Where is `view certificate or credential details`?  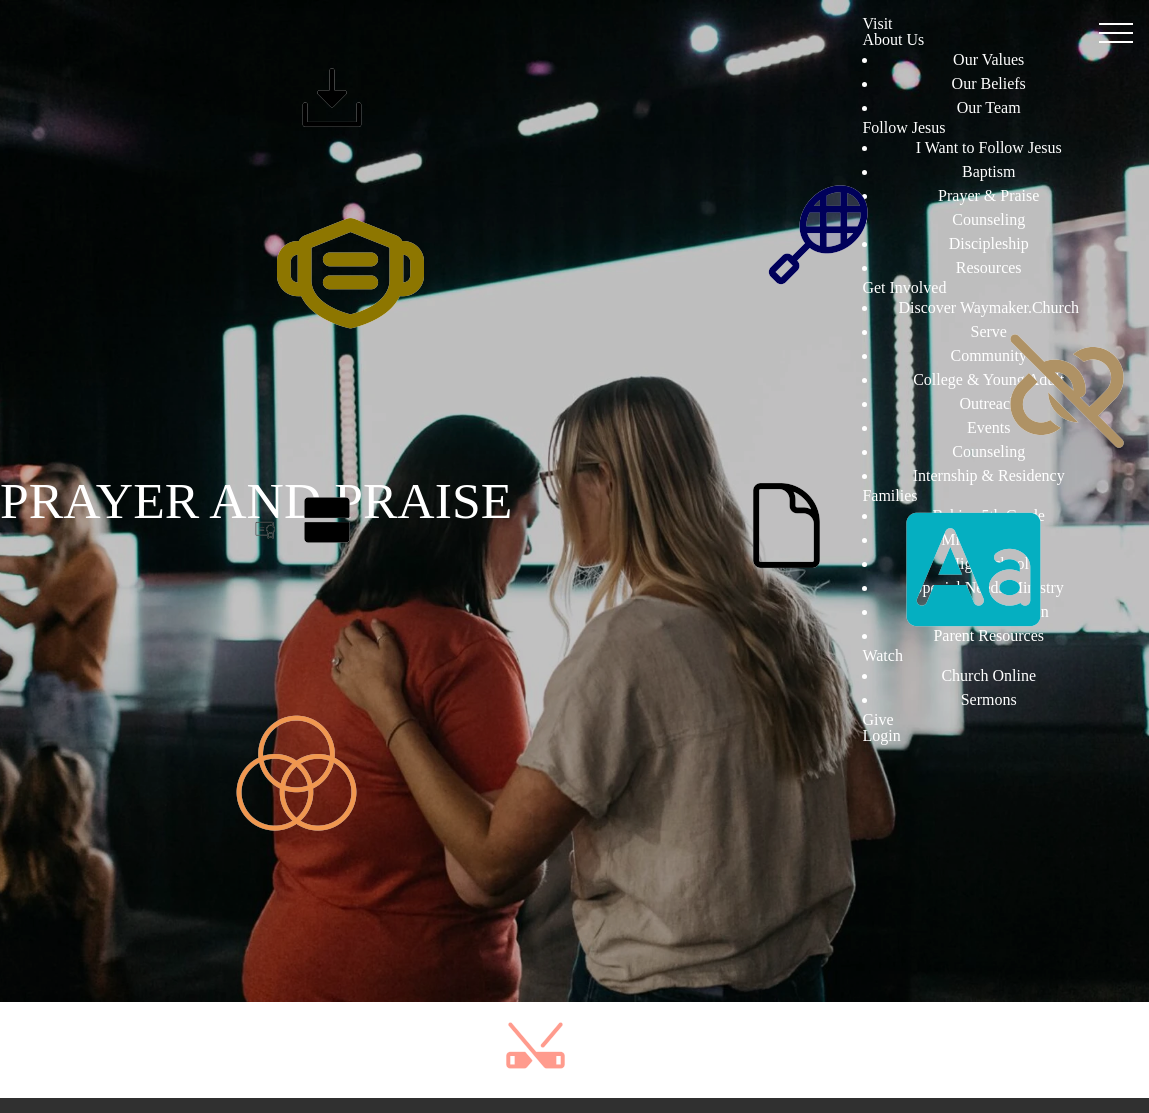
view certificate or credential details is located at coordinates (264, 529).